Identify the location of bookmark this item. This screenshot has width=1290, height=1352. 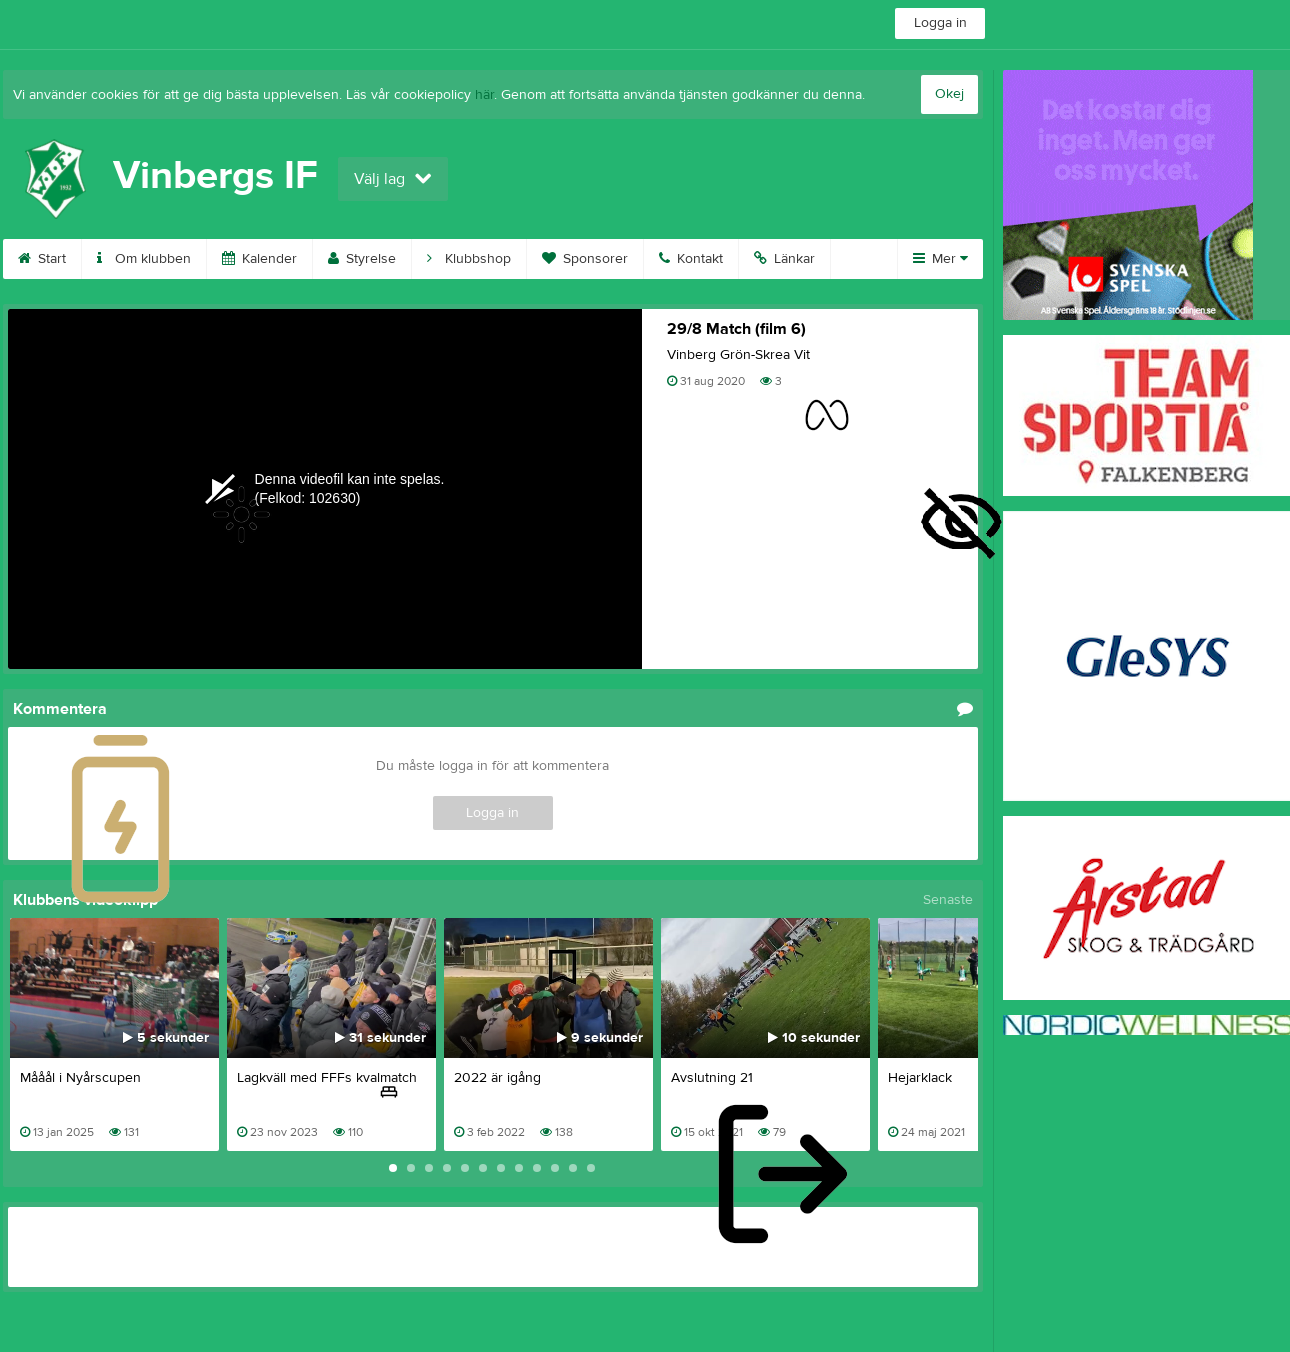
(562, 967).